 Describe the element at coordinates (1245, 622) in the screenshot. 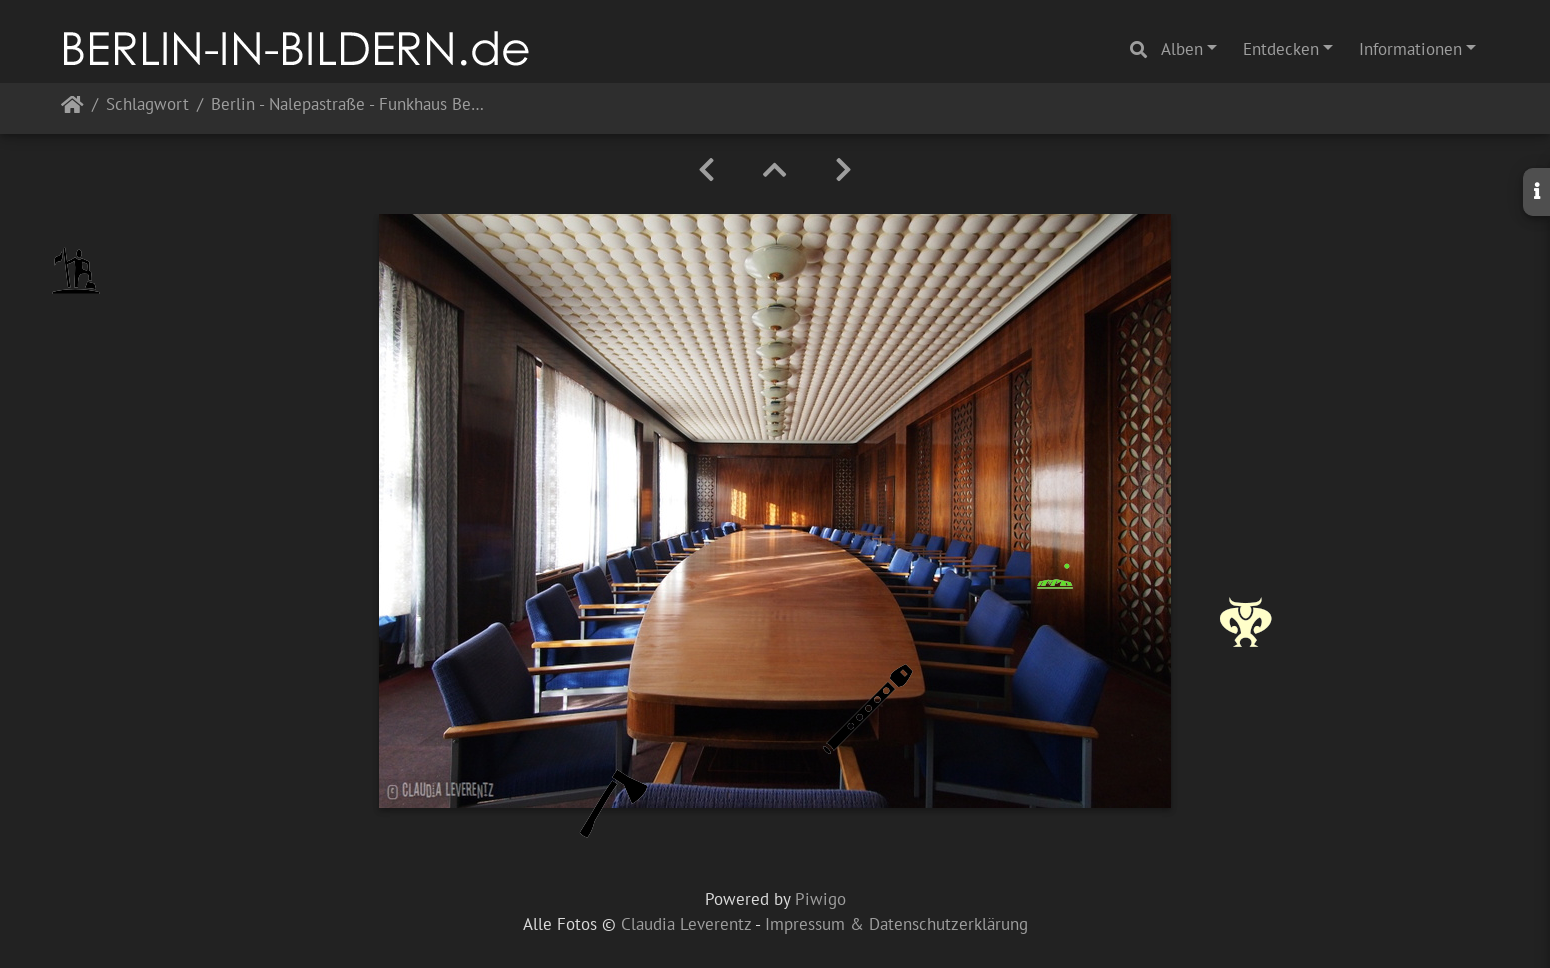

I see `select minotaur character or enemy type` at that location.